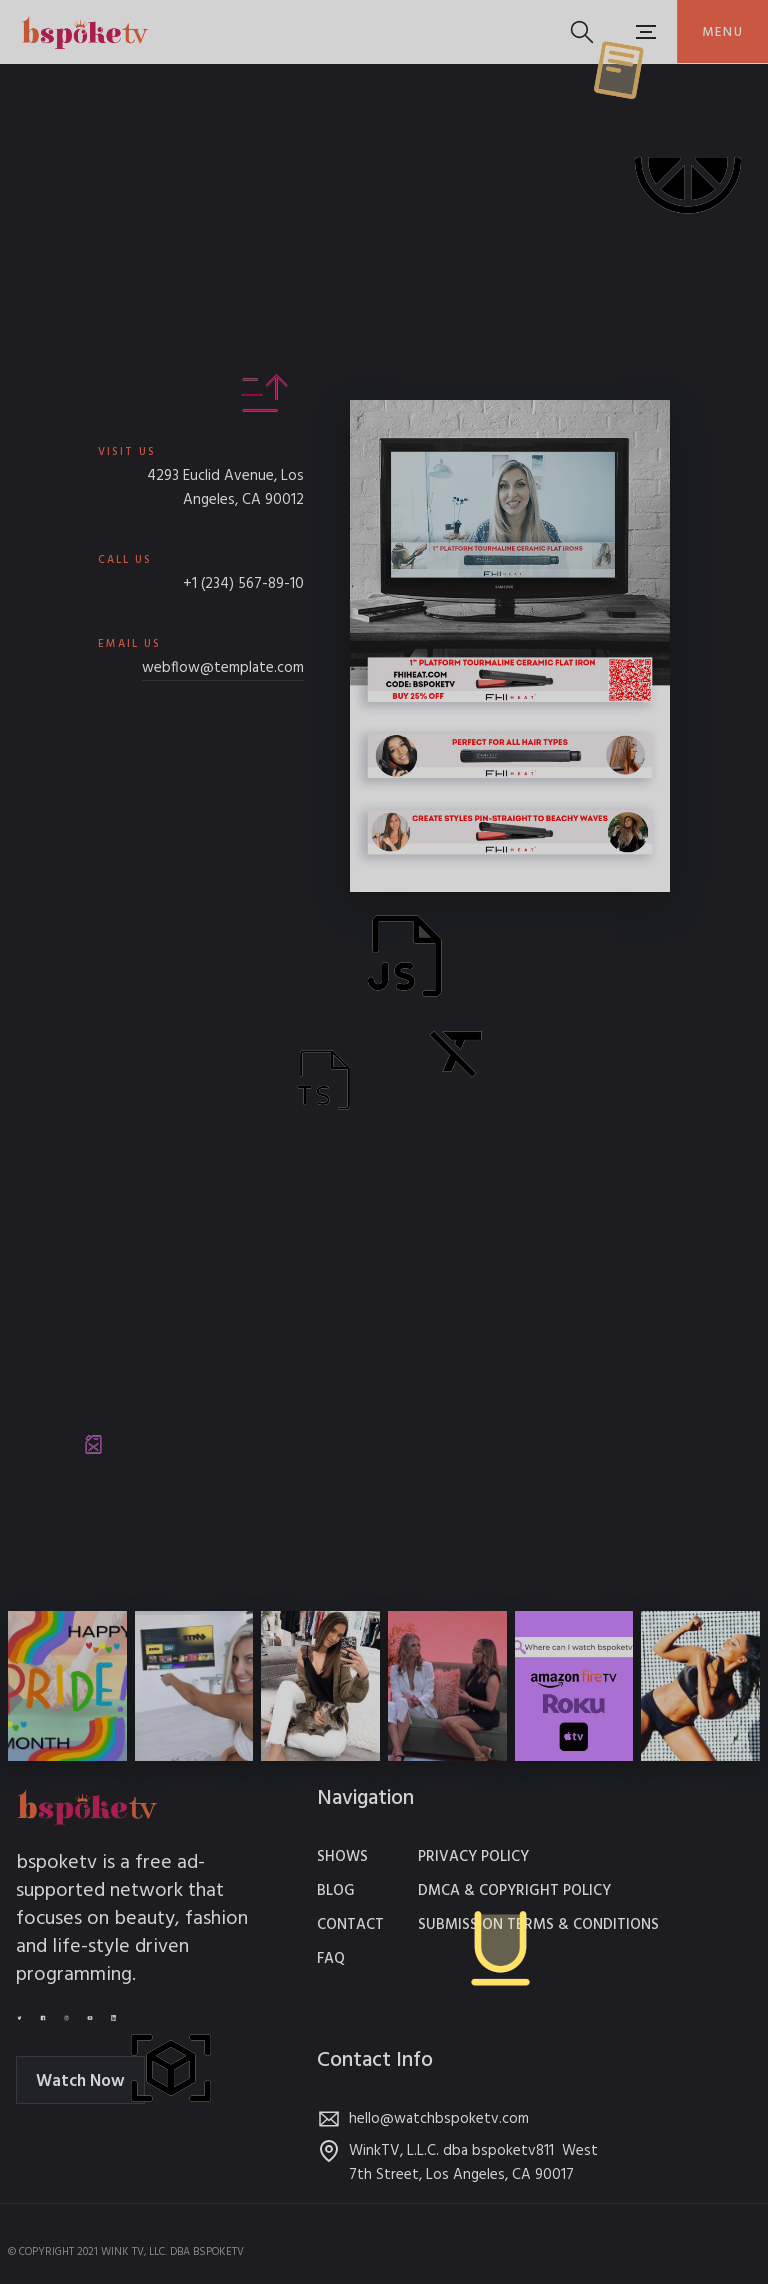 Image resolution: width=768 pixels, height=2284 pixels. I want to click on scan or capture a 3D object, so click(171, 2068).